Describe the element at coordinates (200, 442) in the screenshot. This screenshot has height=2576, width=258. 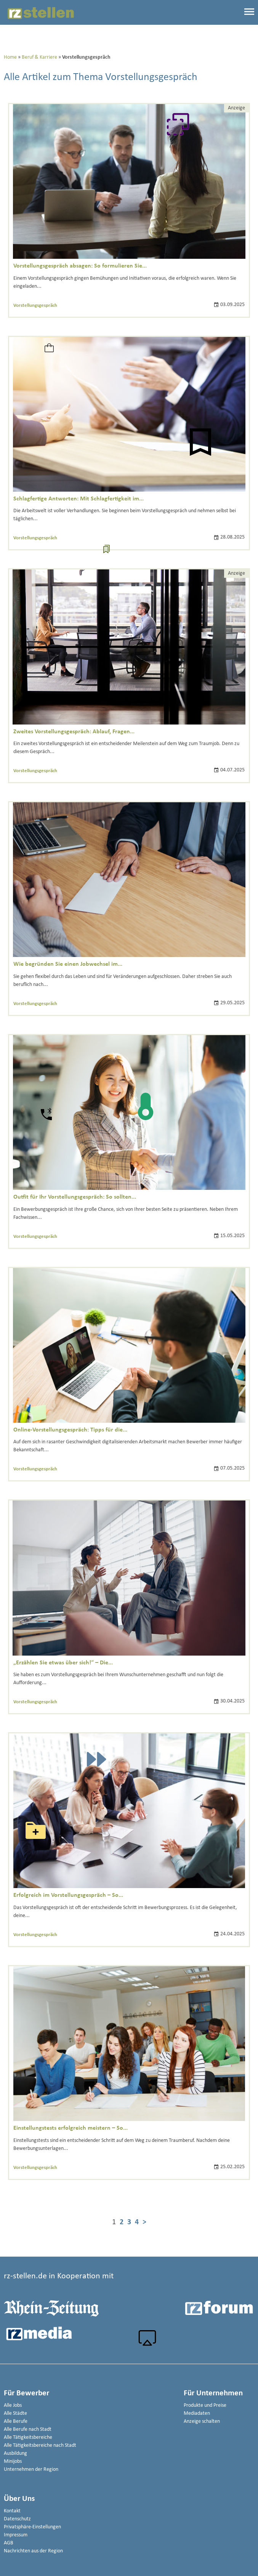
I see `save this item for later` at that location.